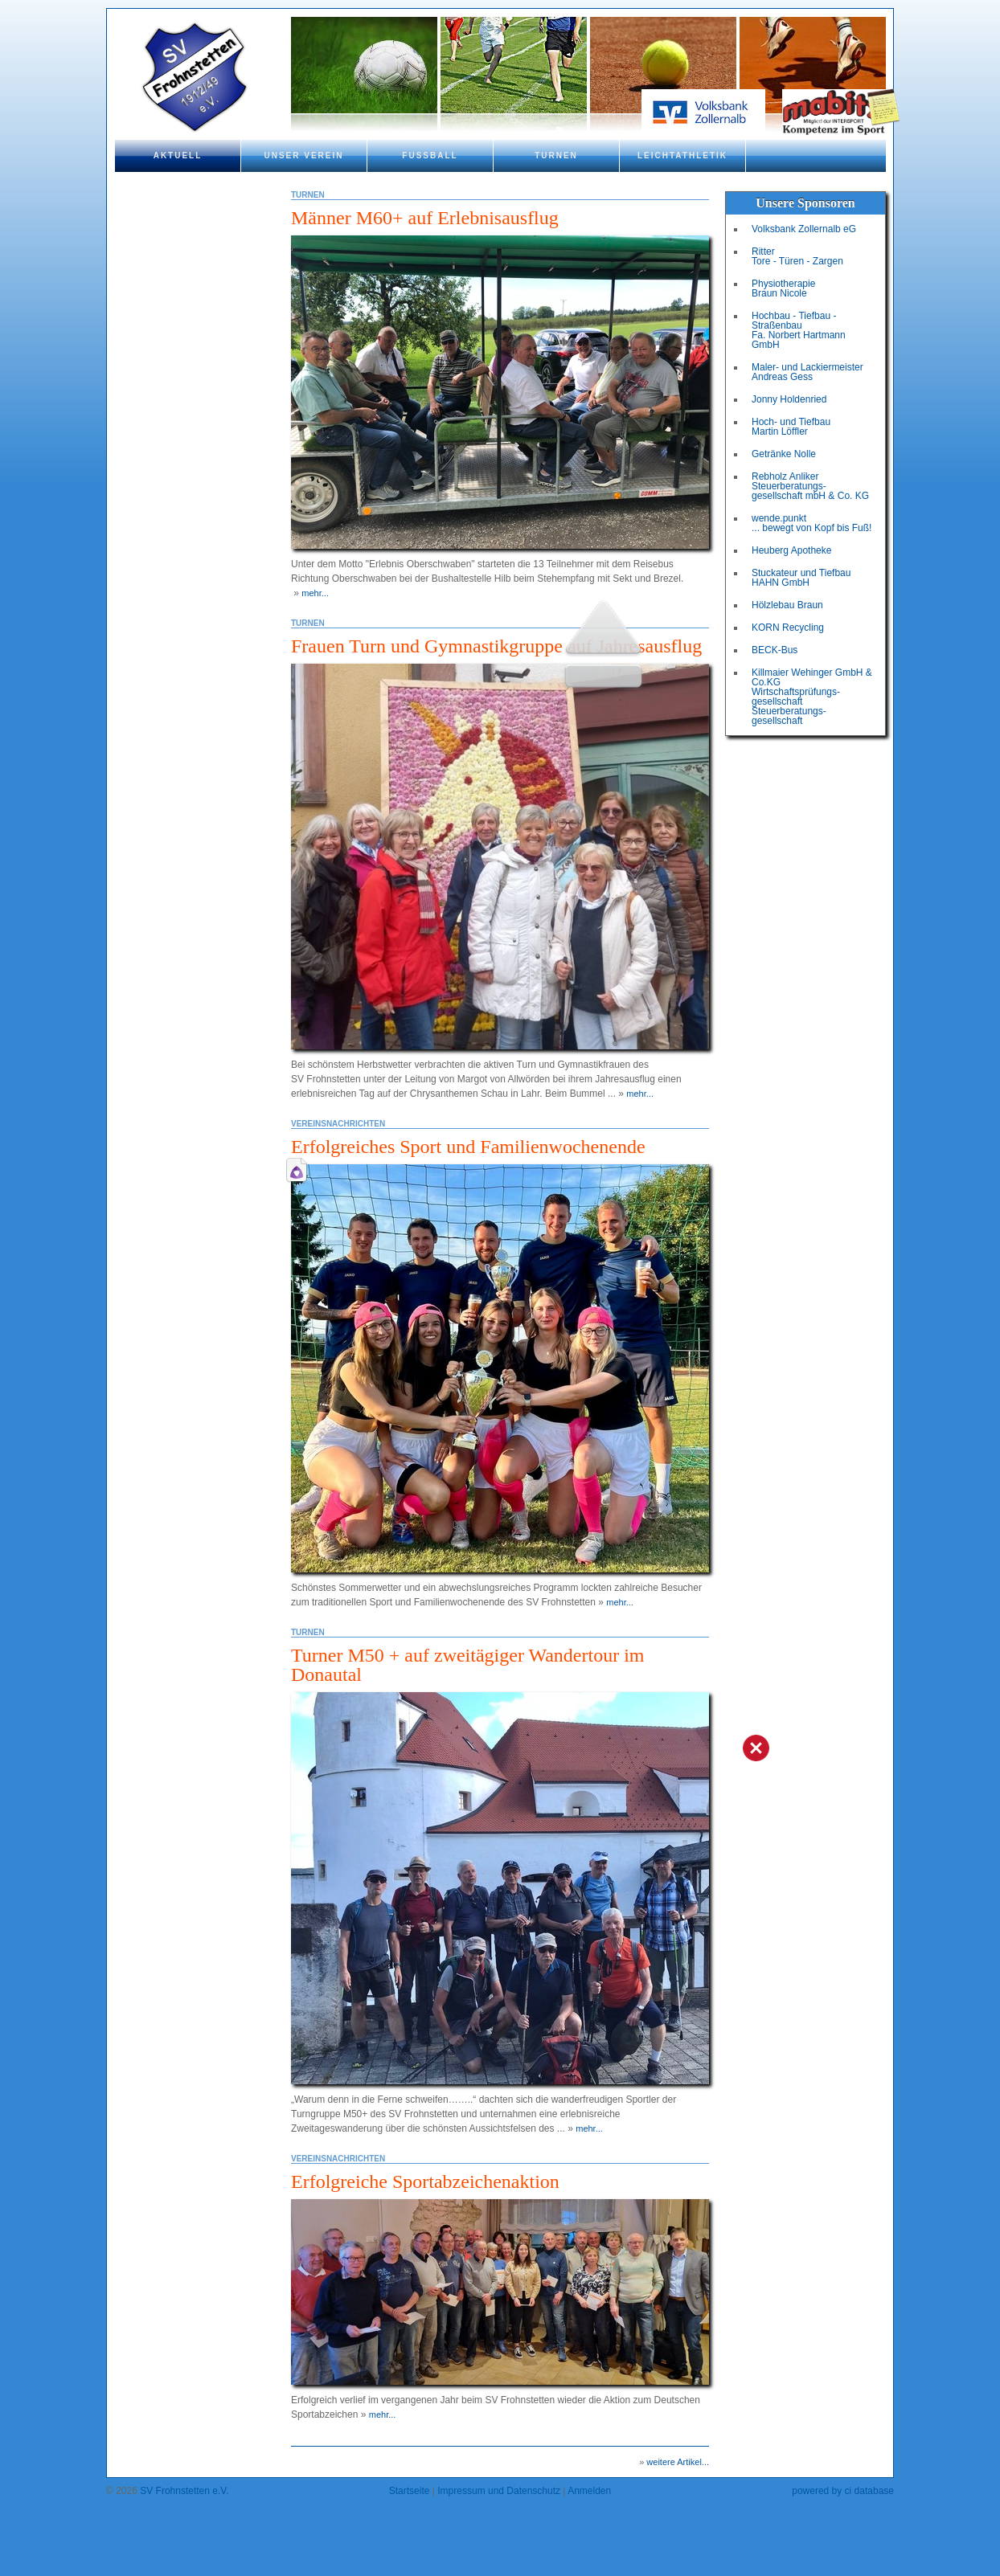 This screenshot has height=2576, width=1000. I want to click on a meson build system configuration file, so click(297, 1170).